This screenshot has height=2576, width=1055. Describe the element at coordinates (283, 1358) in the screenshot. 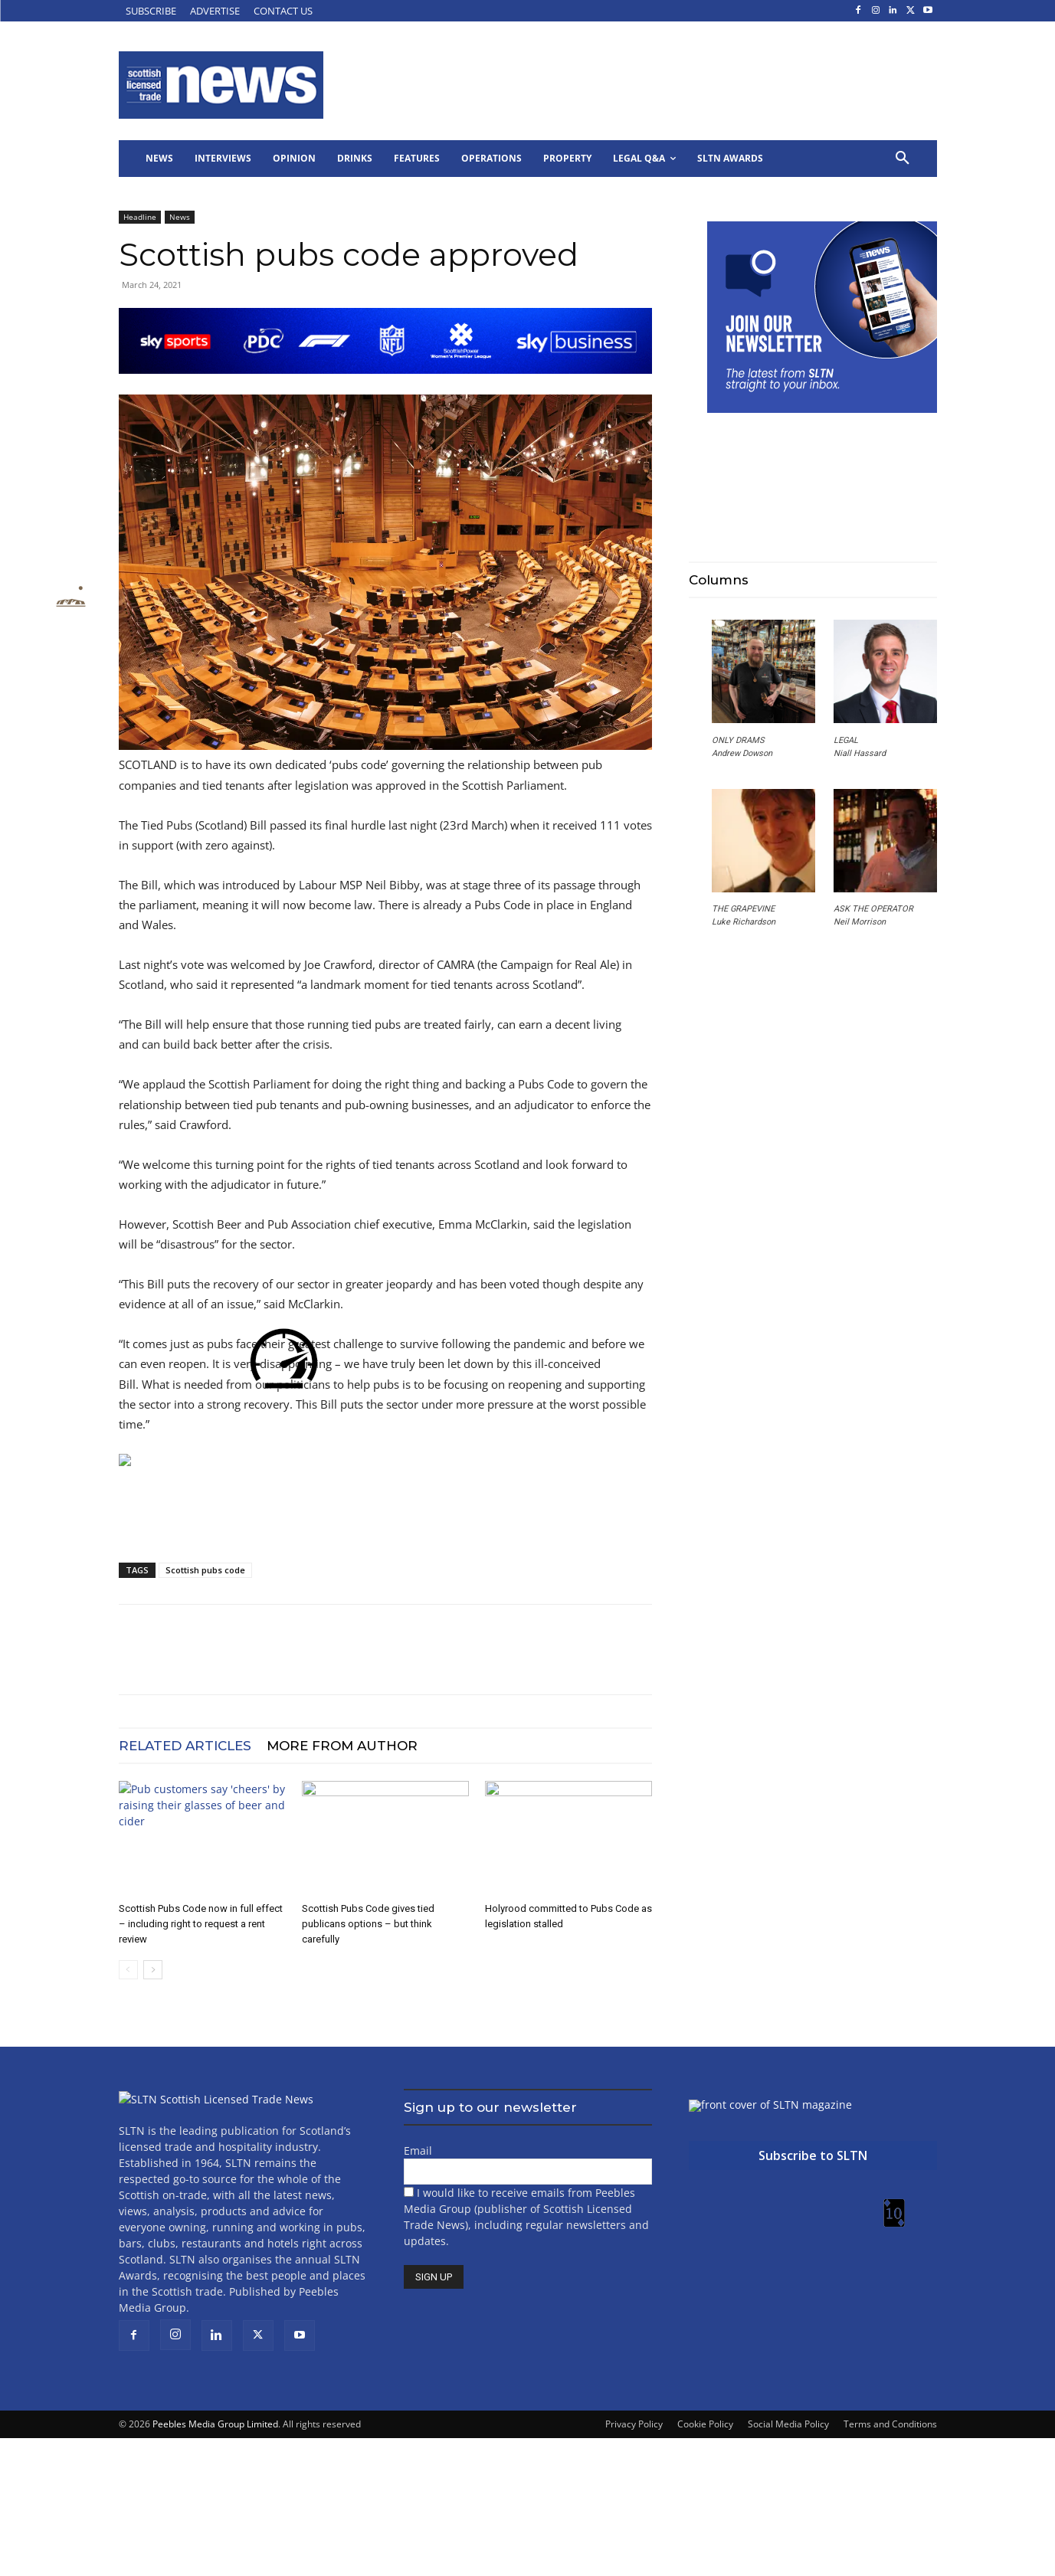

I see `view speed or performance metrics` at that location.